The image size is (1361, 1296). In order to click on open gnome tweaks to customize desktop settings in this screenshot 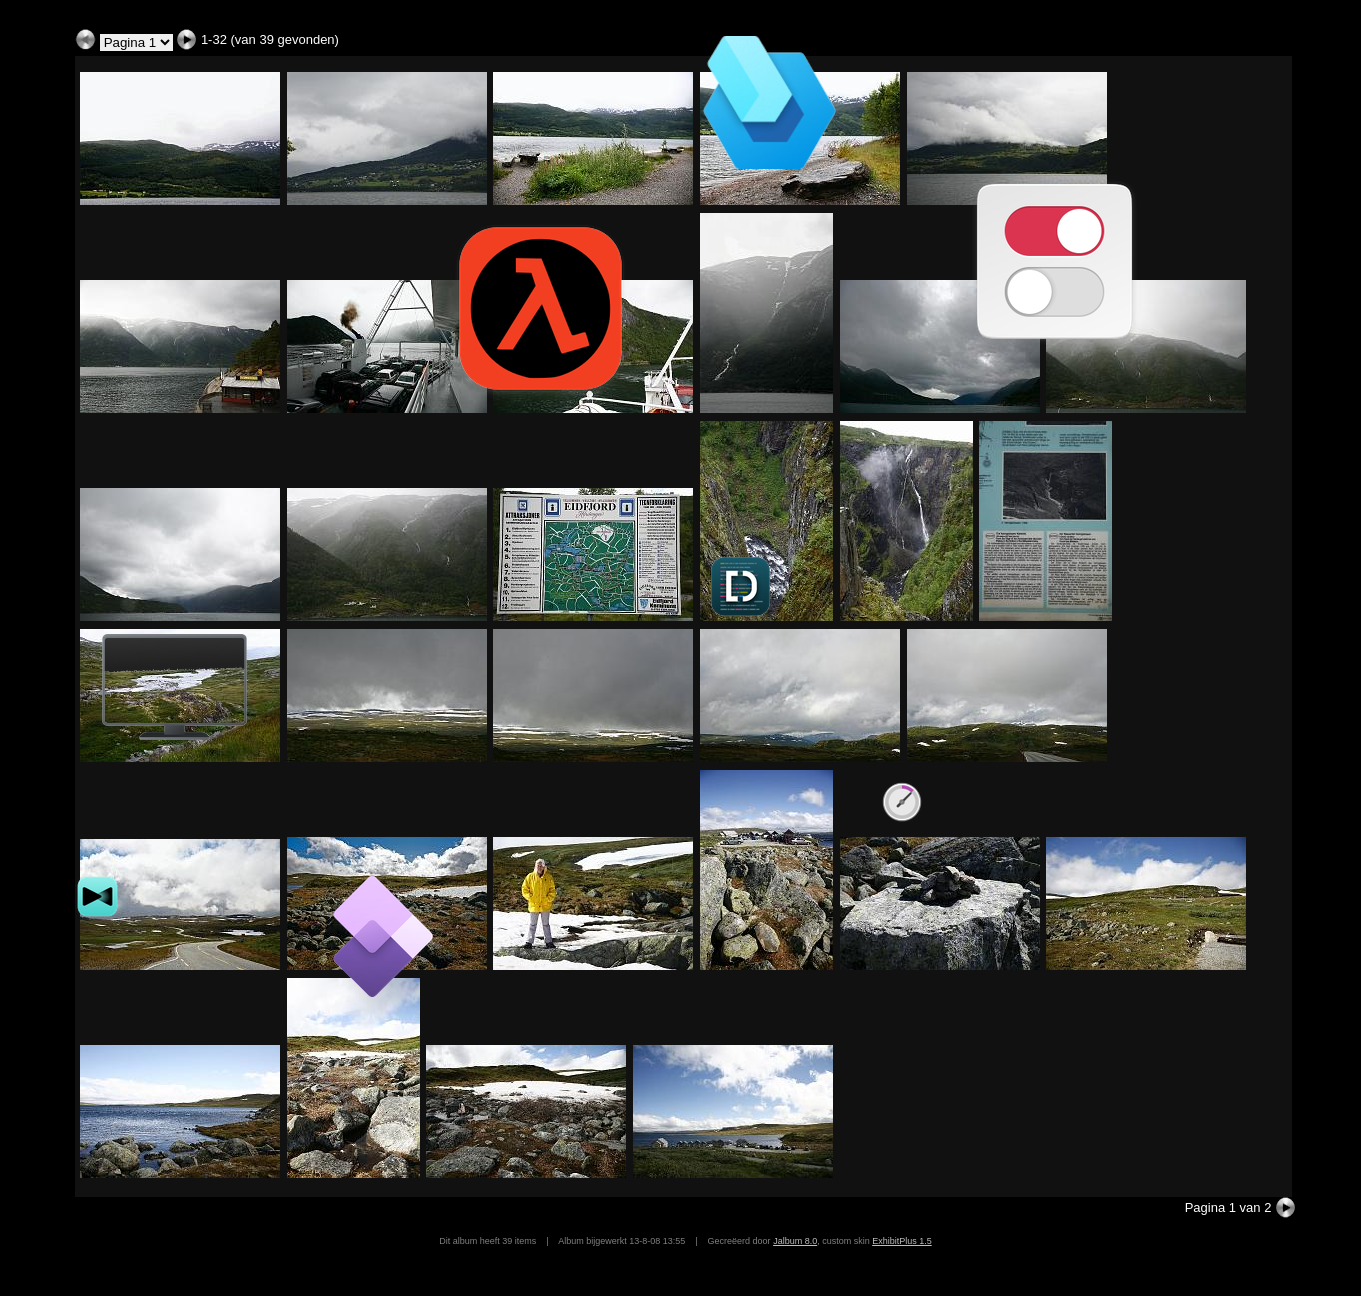, I will do `click(1054, 261)`.